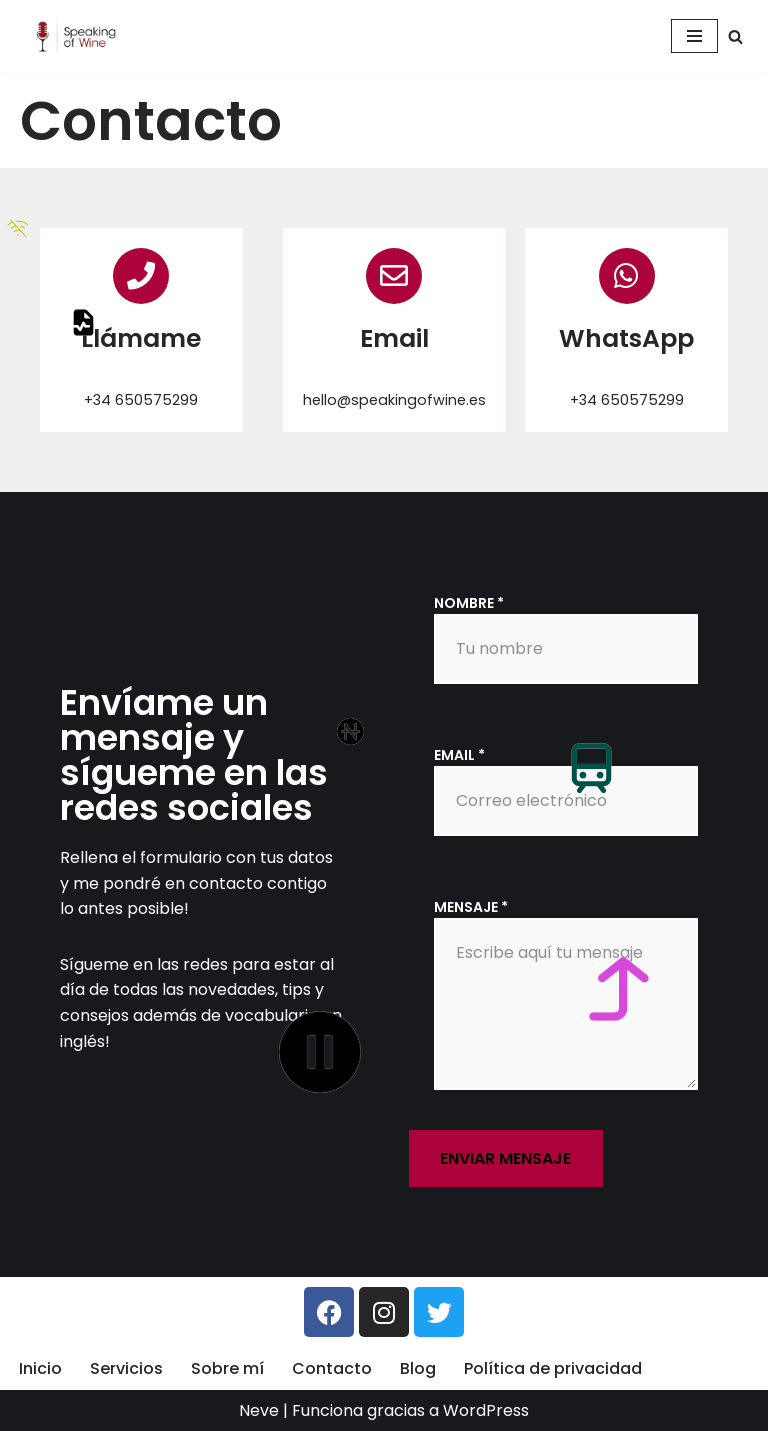  What do you see at coordinates (350, 731) in the screenshot?
I see `view balance in Nigerian naira` at bounding box center [350, 731].